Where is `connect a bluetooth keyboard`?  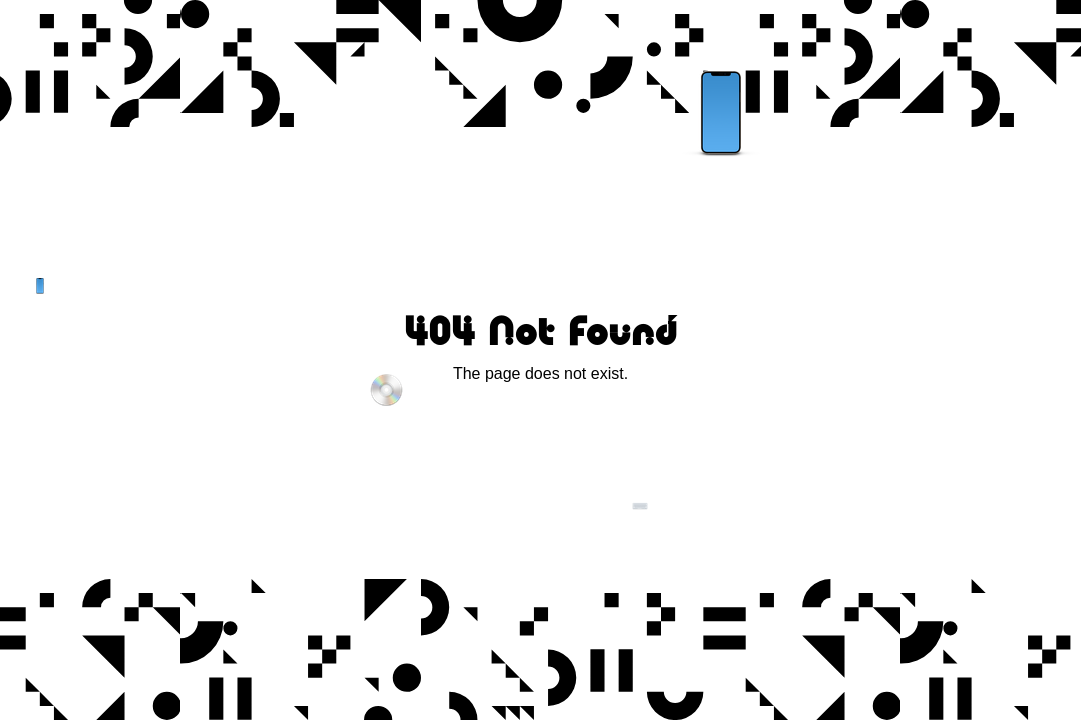
connect a bluetooth keyboard is located at coordinates (640, 506).